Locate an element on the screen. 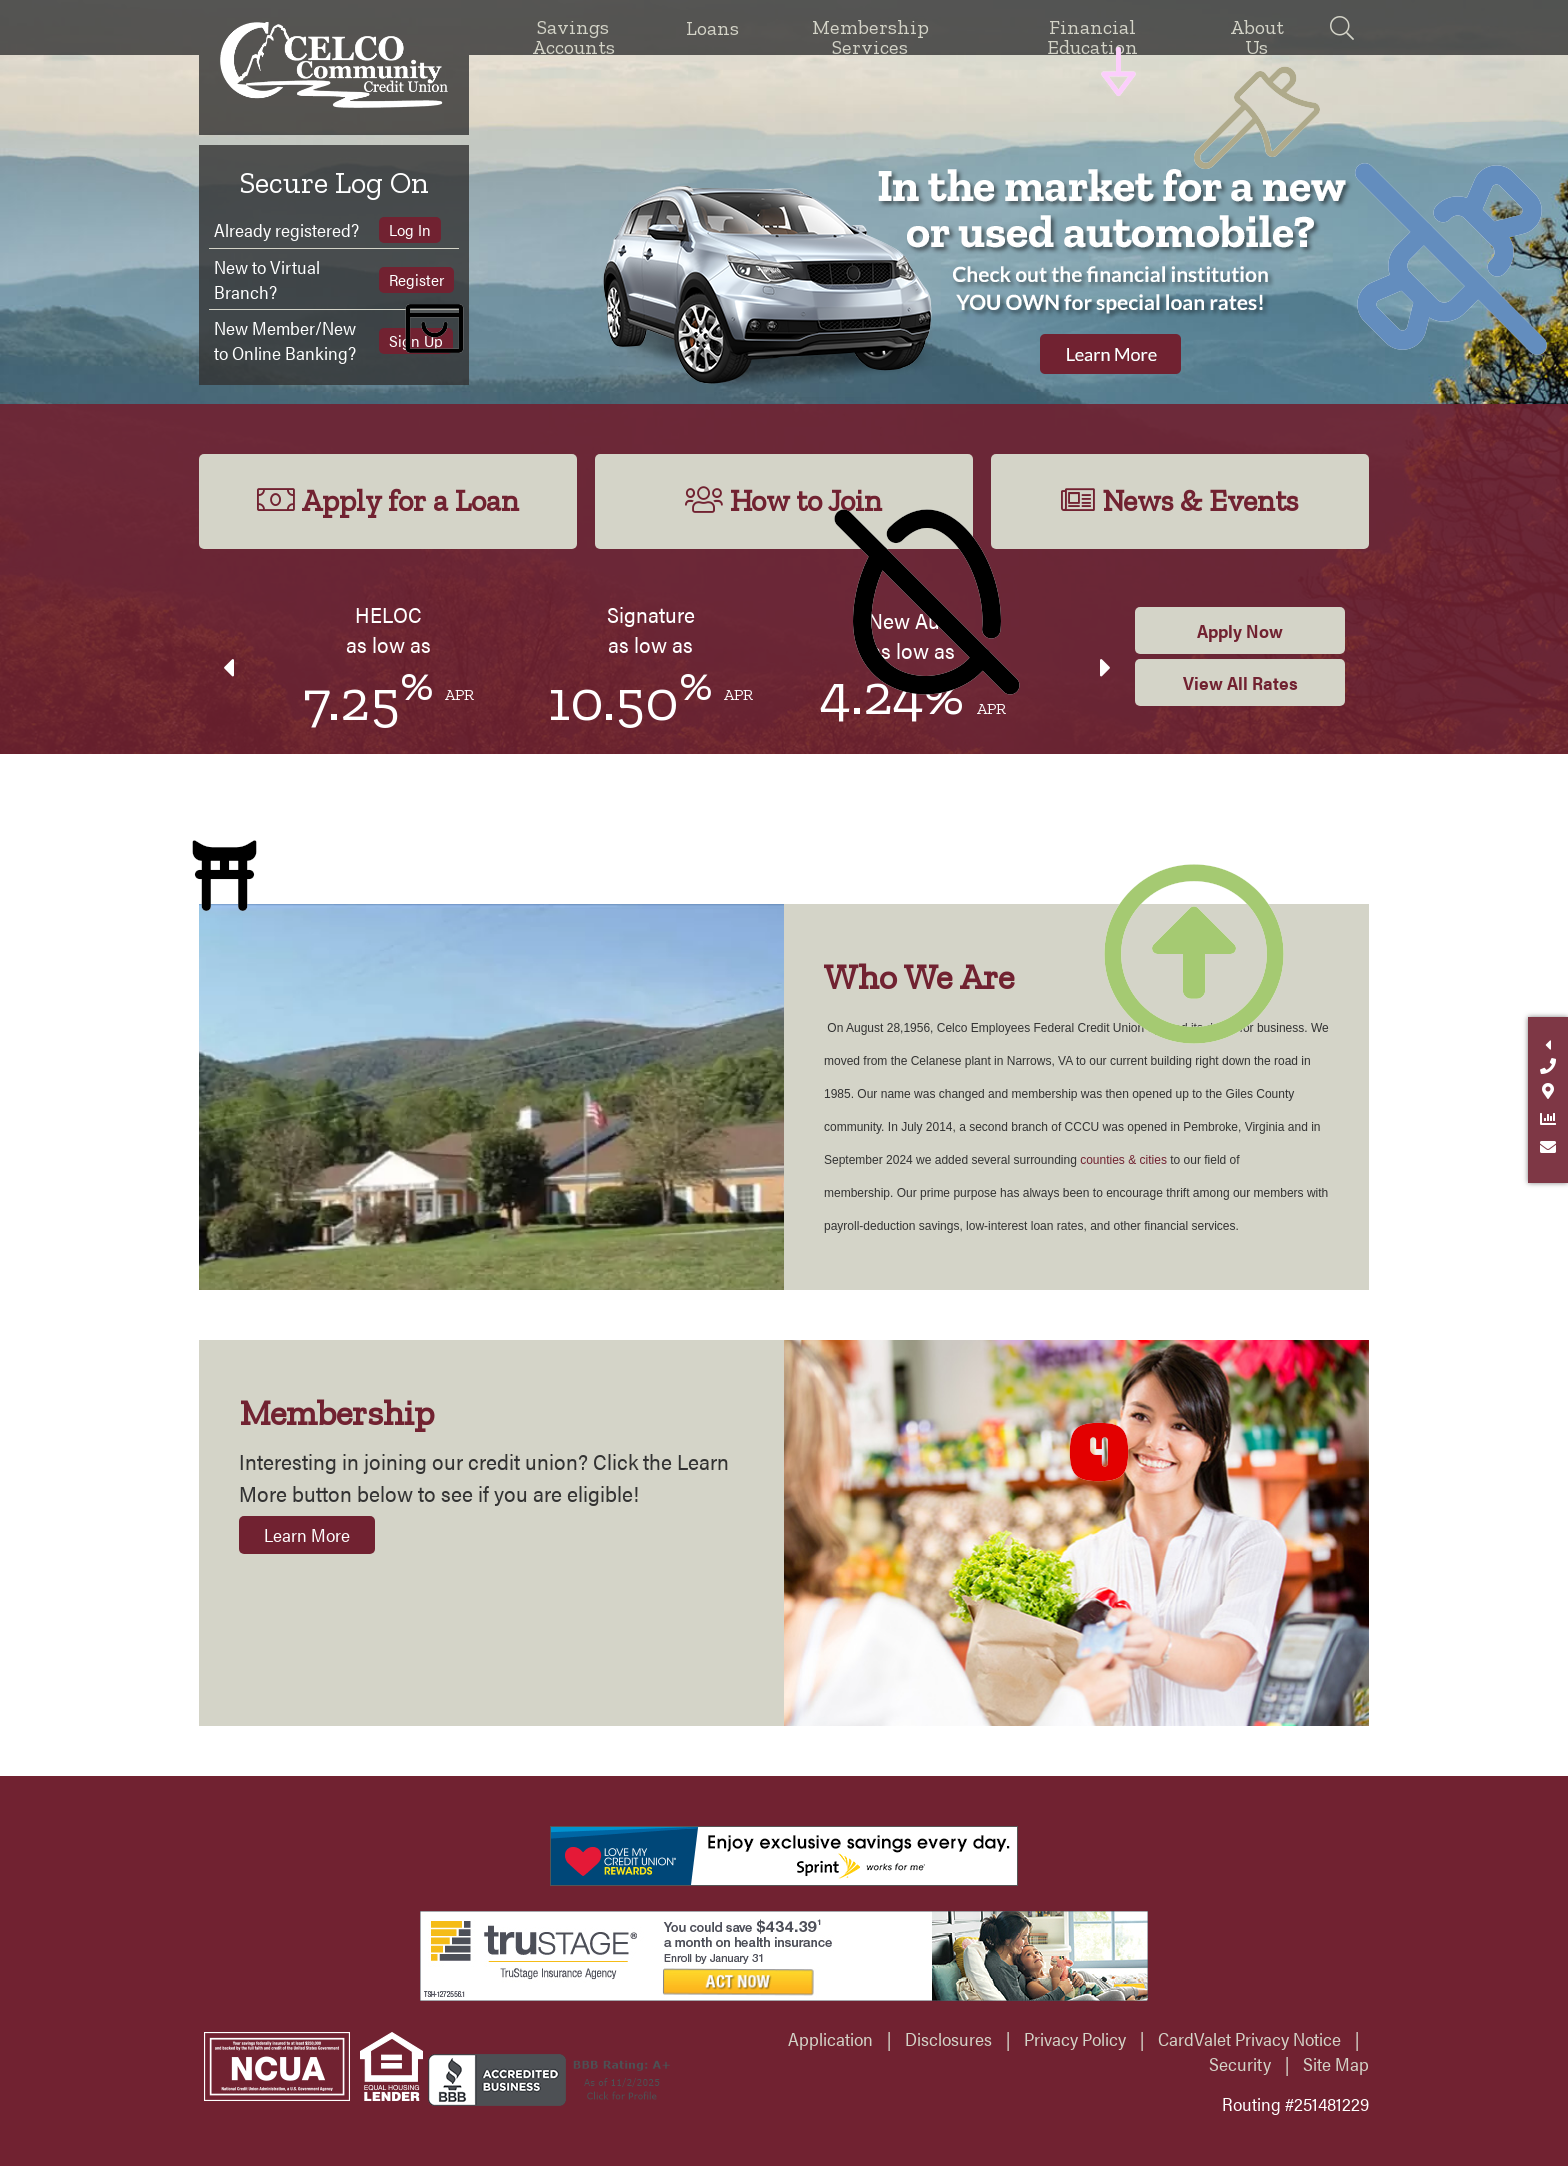  indicates Japanese culture or travel content is located at coordinates (224, 874).